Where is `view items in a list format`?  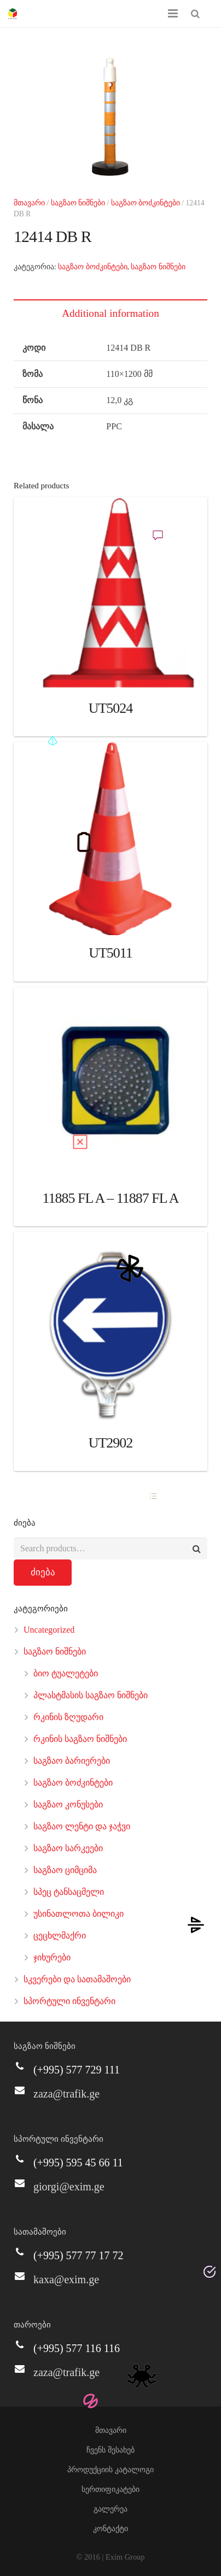 view items in a list format is located at coordinates (153, 1496).